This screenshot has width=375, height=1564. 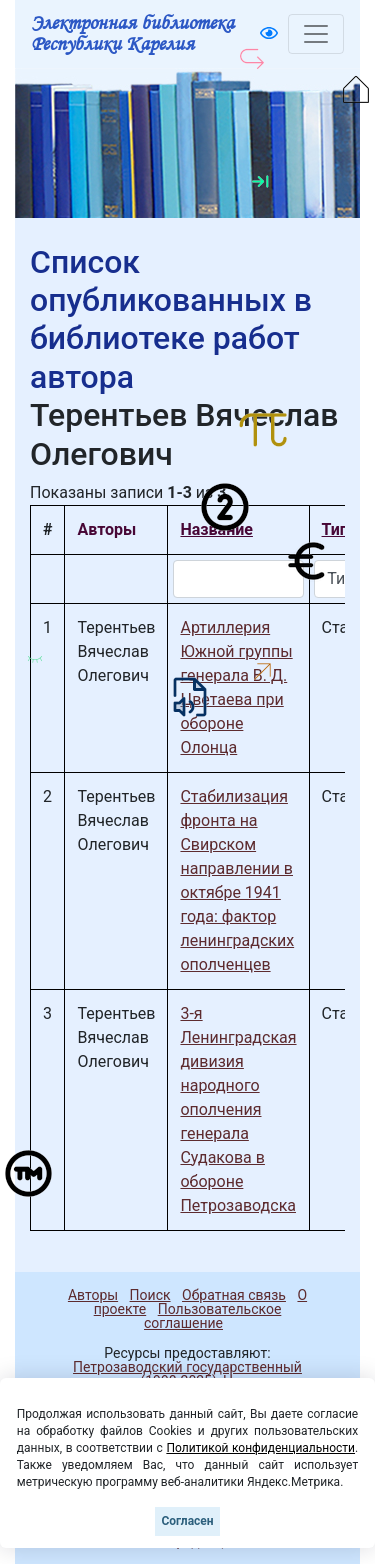 I want to click on indicates trademarked content or branding, so click(x=28, y=1173).